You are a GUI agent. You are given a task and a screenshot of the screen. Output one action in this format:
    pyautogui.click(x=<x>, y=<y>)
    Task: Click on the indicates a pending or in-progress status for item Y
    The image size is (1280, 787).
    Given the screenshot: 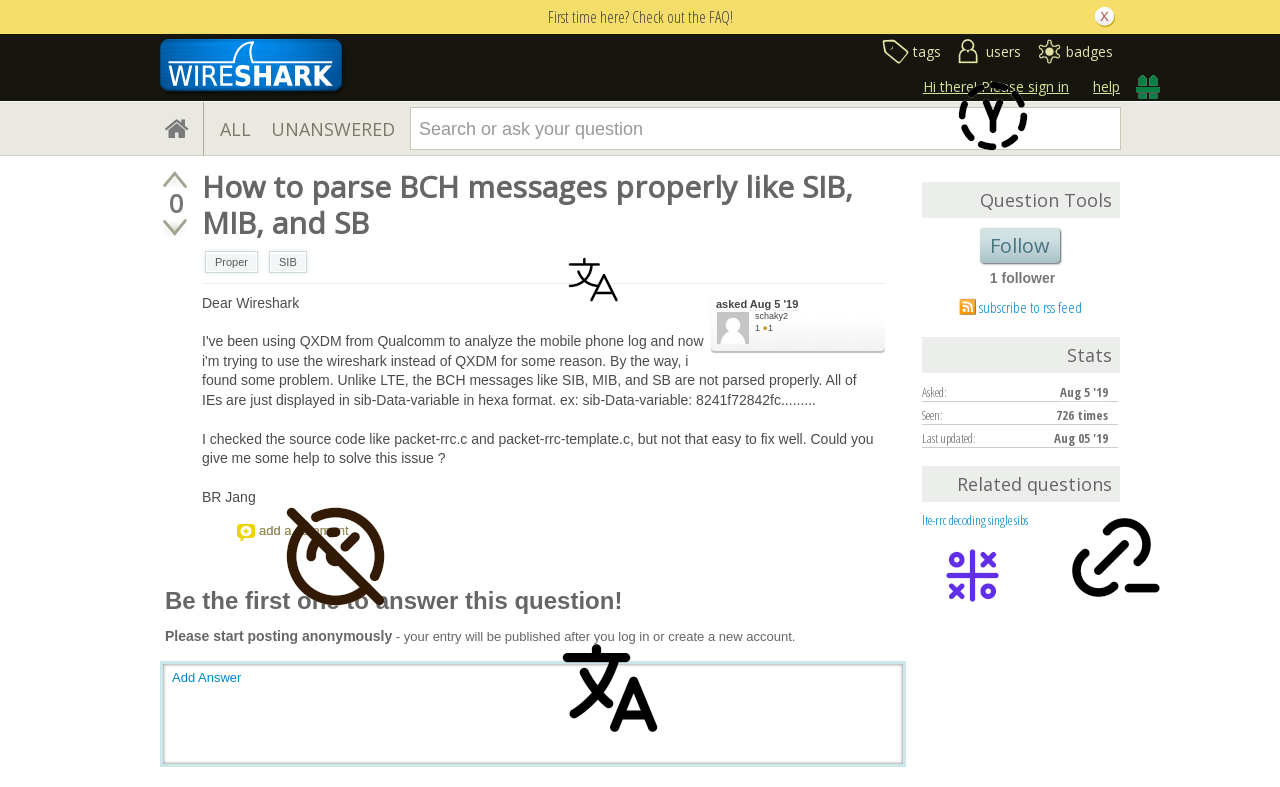 What is the action you would take?
    pyautogui.click(x=993, y=116)
    